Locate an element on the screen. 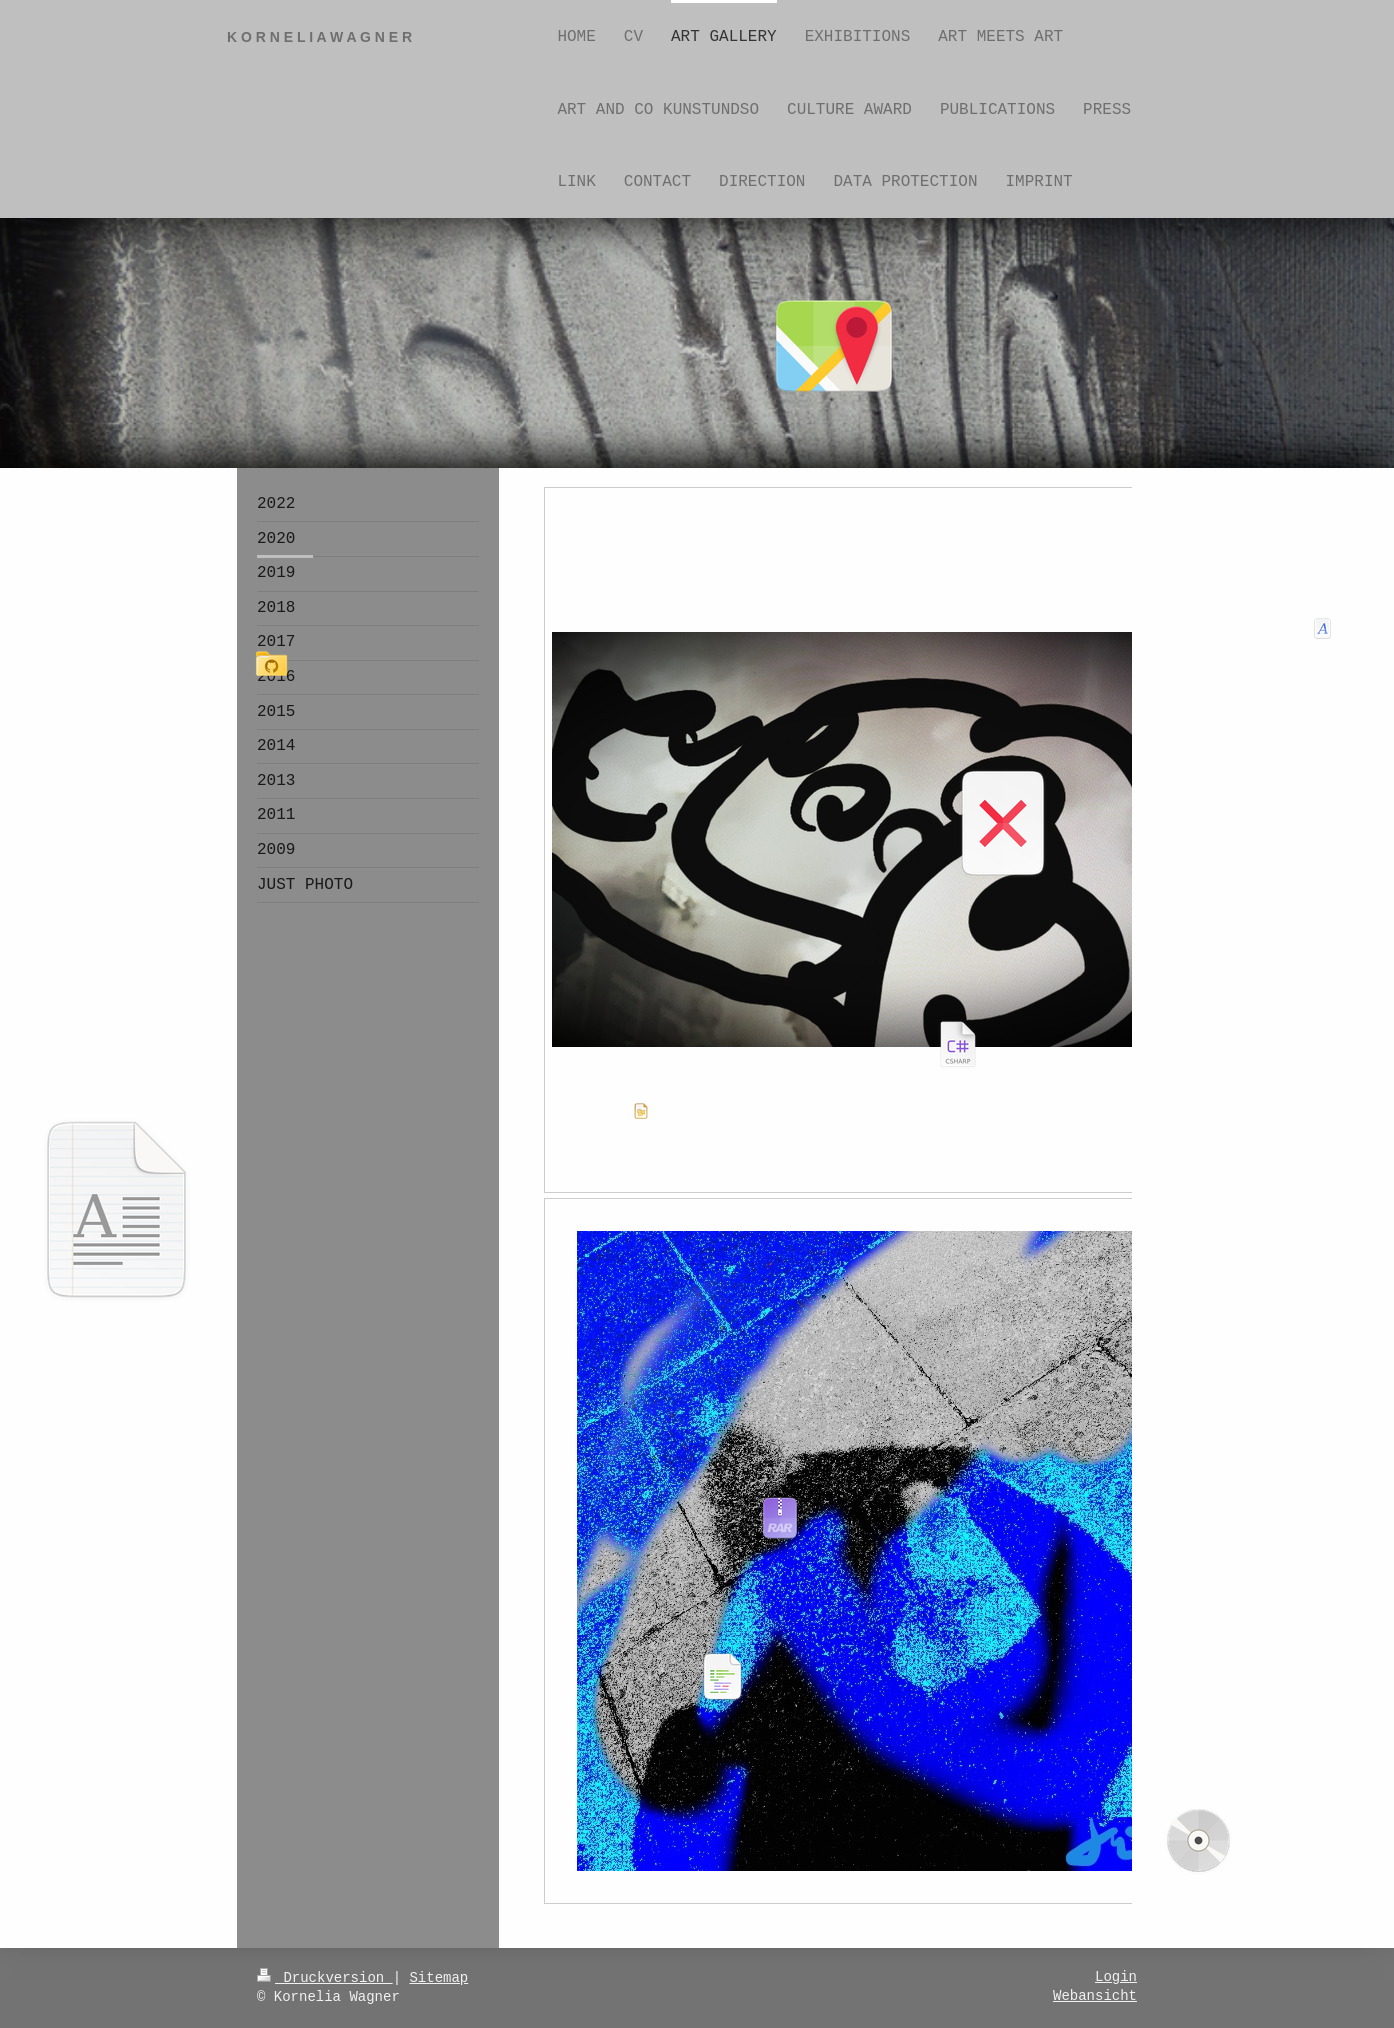 This screenshot has width=1394, height=2028. indicates a broken or invalid symbolic link is located at coordinates (1003, 823).